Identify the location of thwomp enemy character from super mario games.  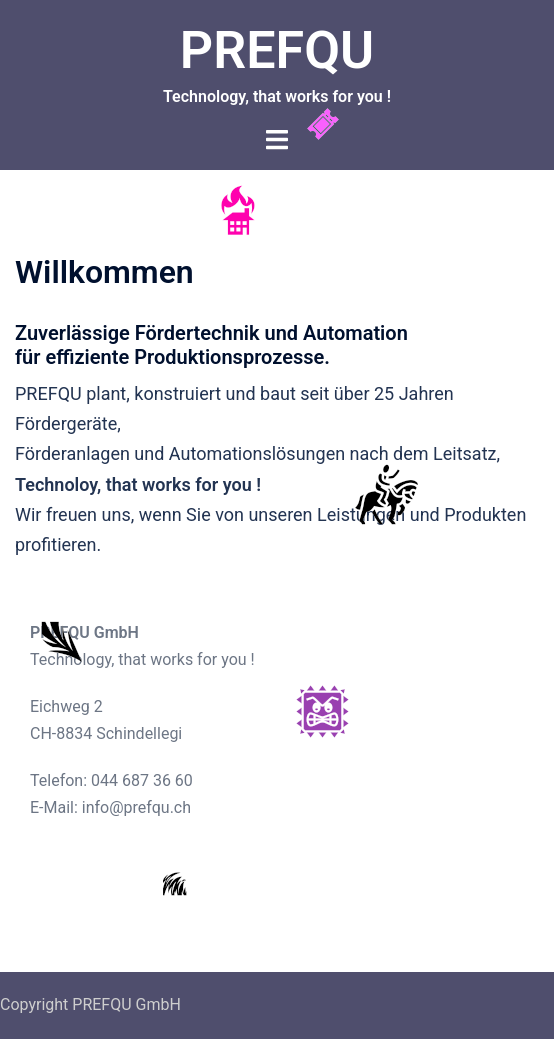
(322, 711).